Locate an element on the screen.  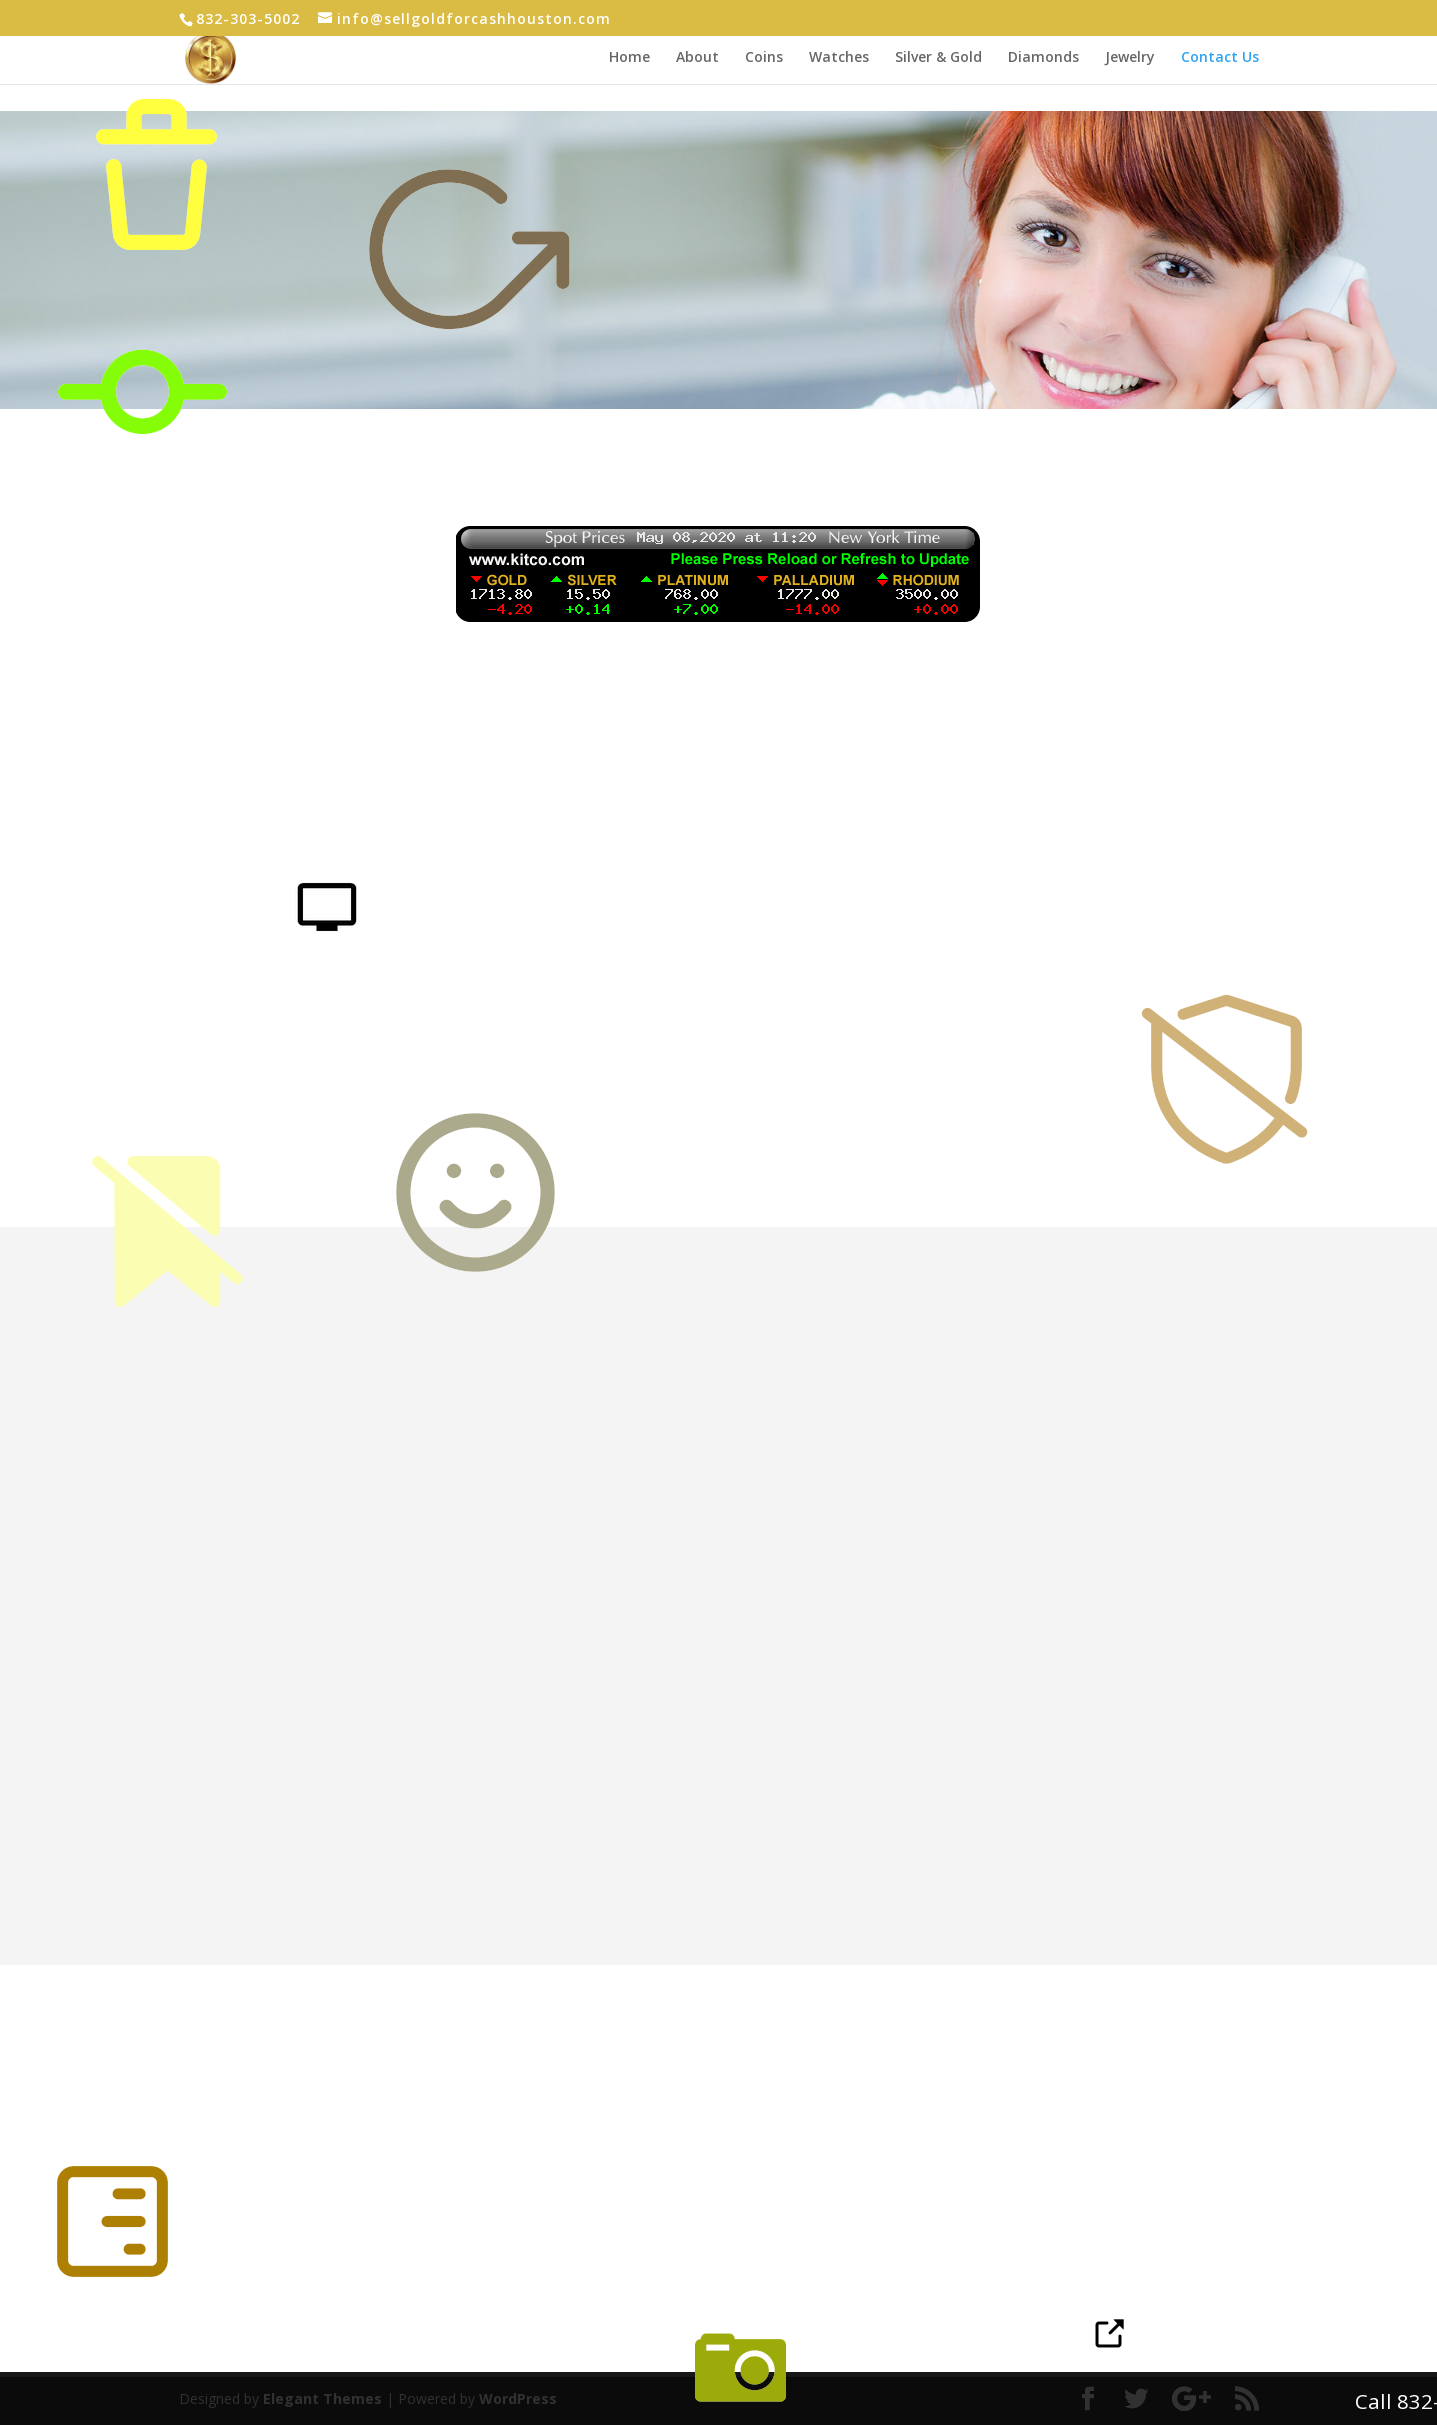
remove from bookmarks is located at coordinates (167, 1231).